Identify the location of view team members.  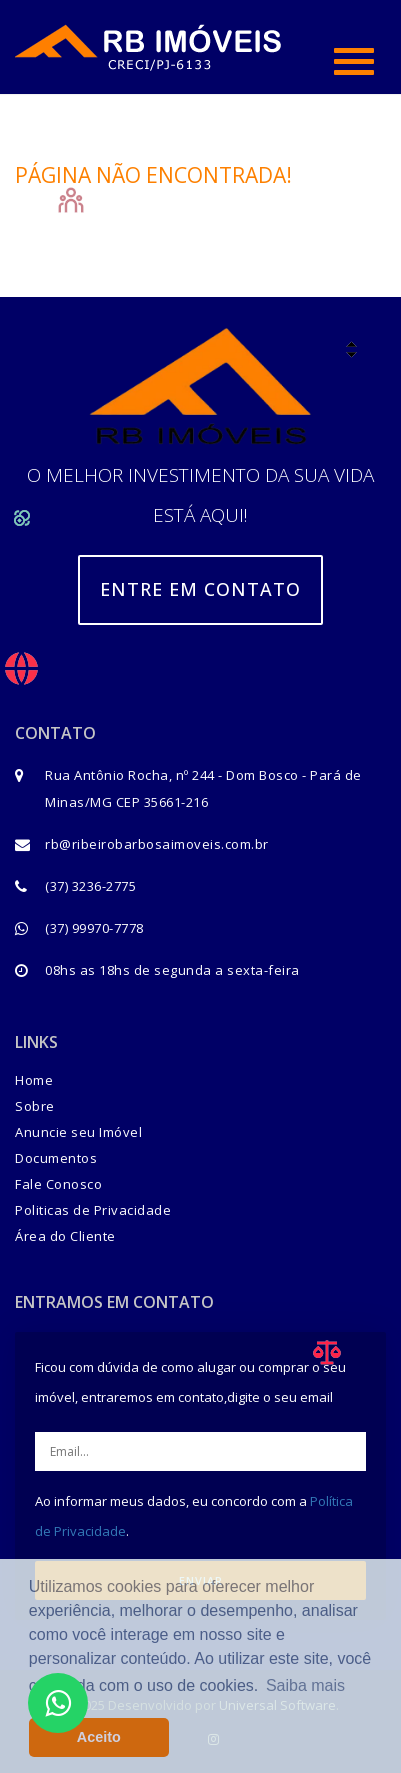
(71, 200).